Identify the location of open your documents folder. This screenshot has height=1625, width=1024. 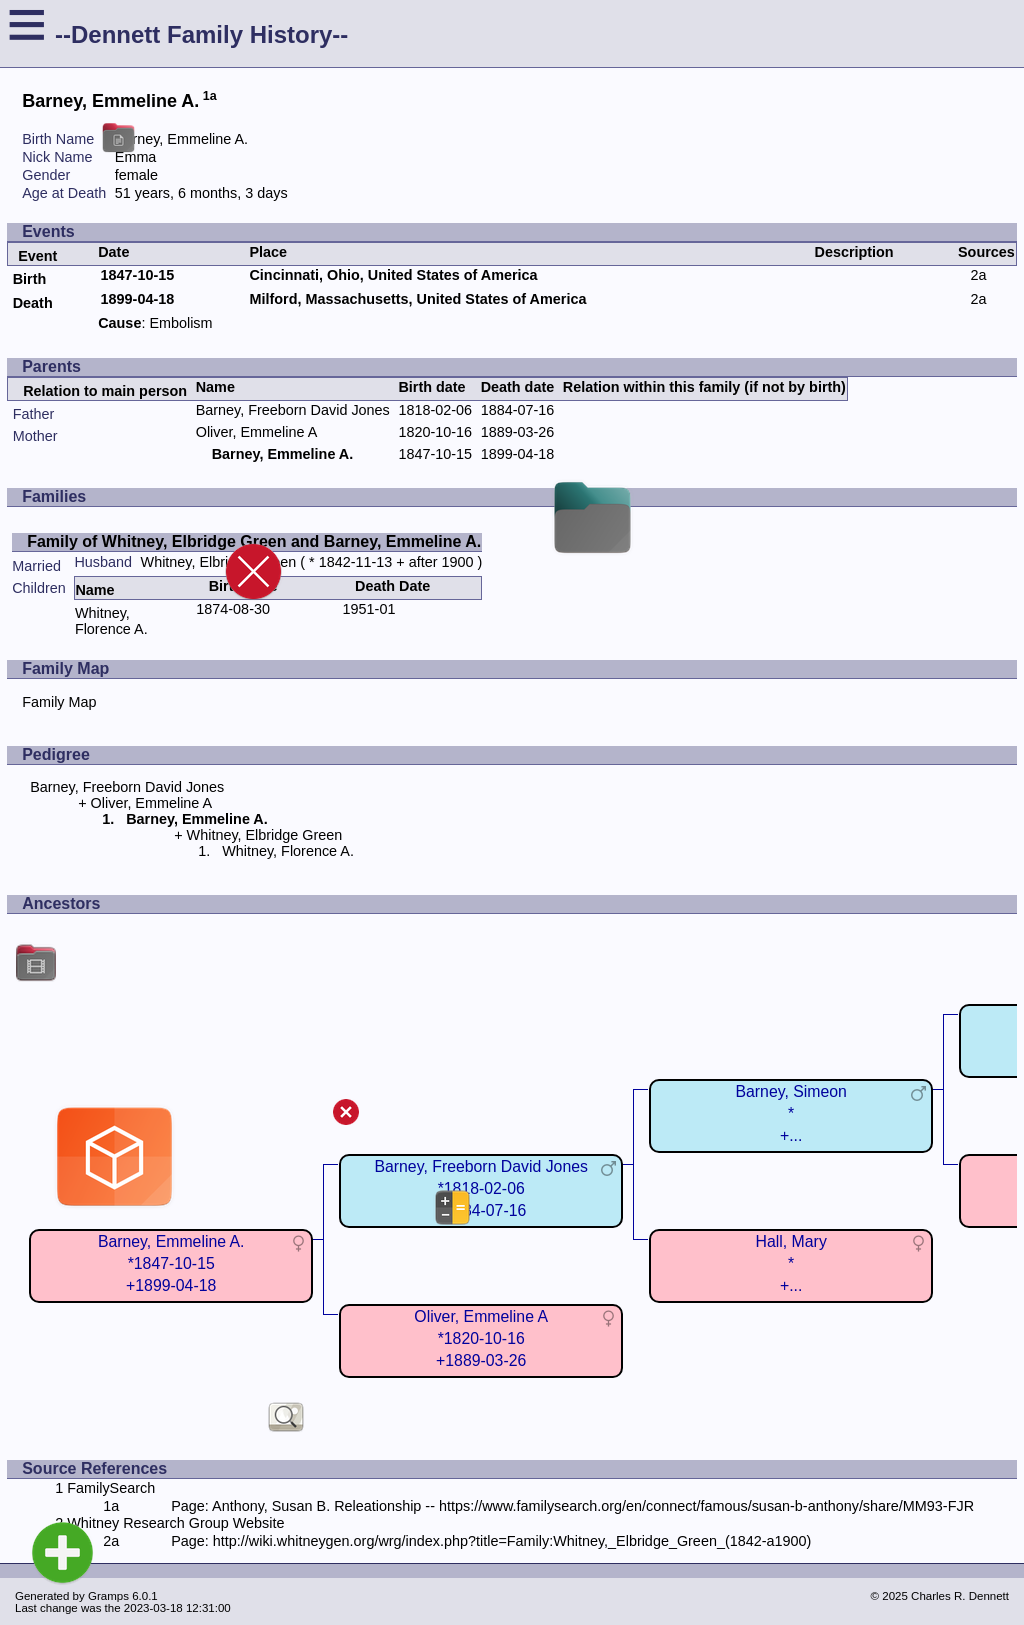
(118, 137).